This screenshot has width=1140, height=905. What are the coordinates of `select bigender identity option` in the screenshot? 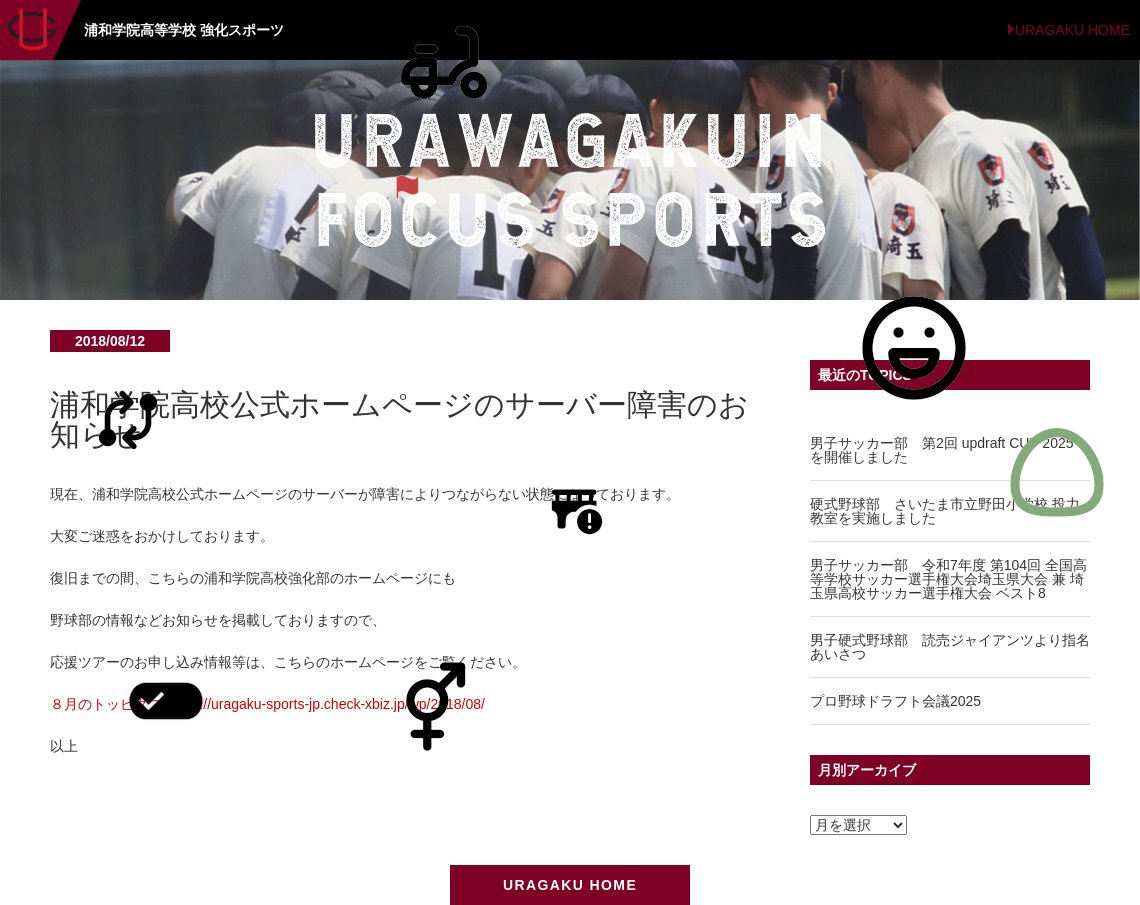 It's located at (431, 704).